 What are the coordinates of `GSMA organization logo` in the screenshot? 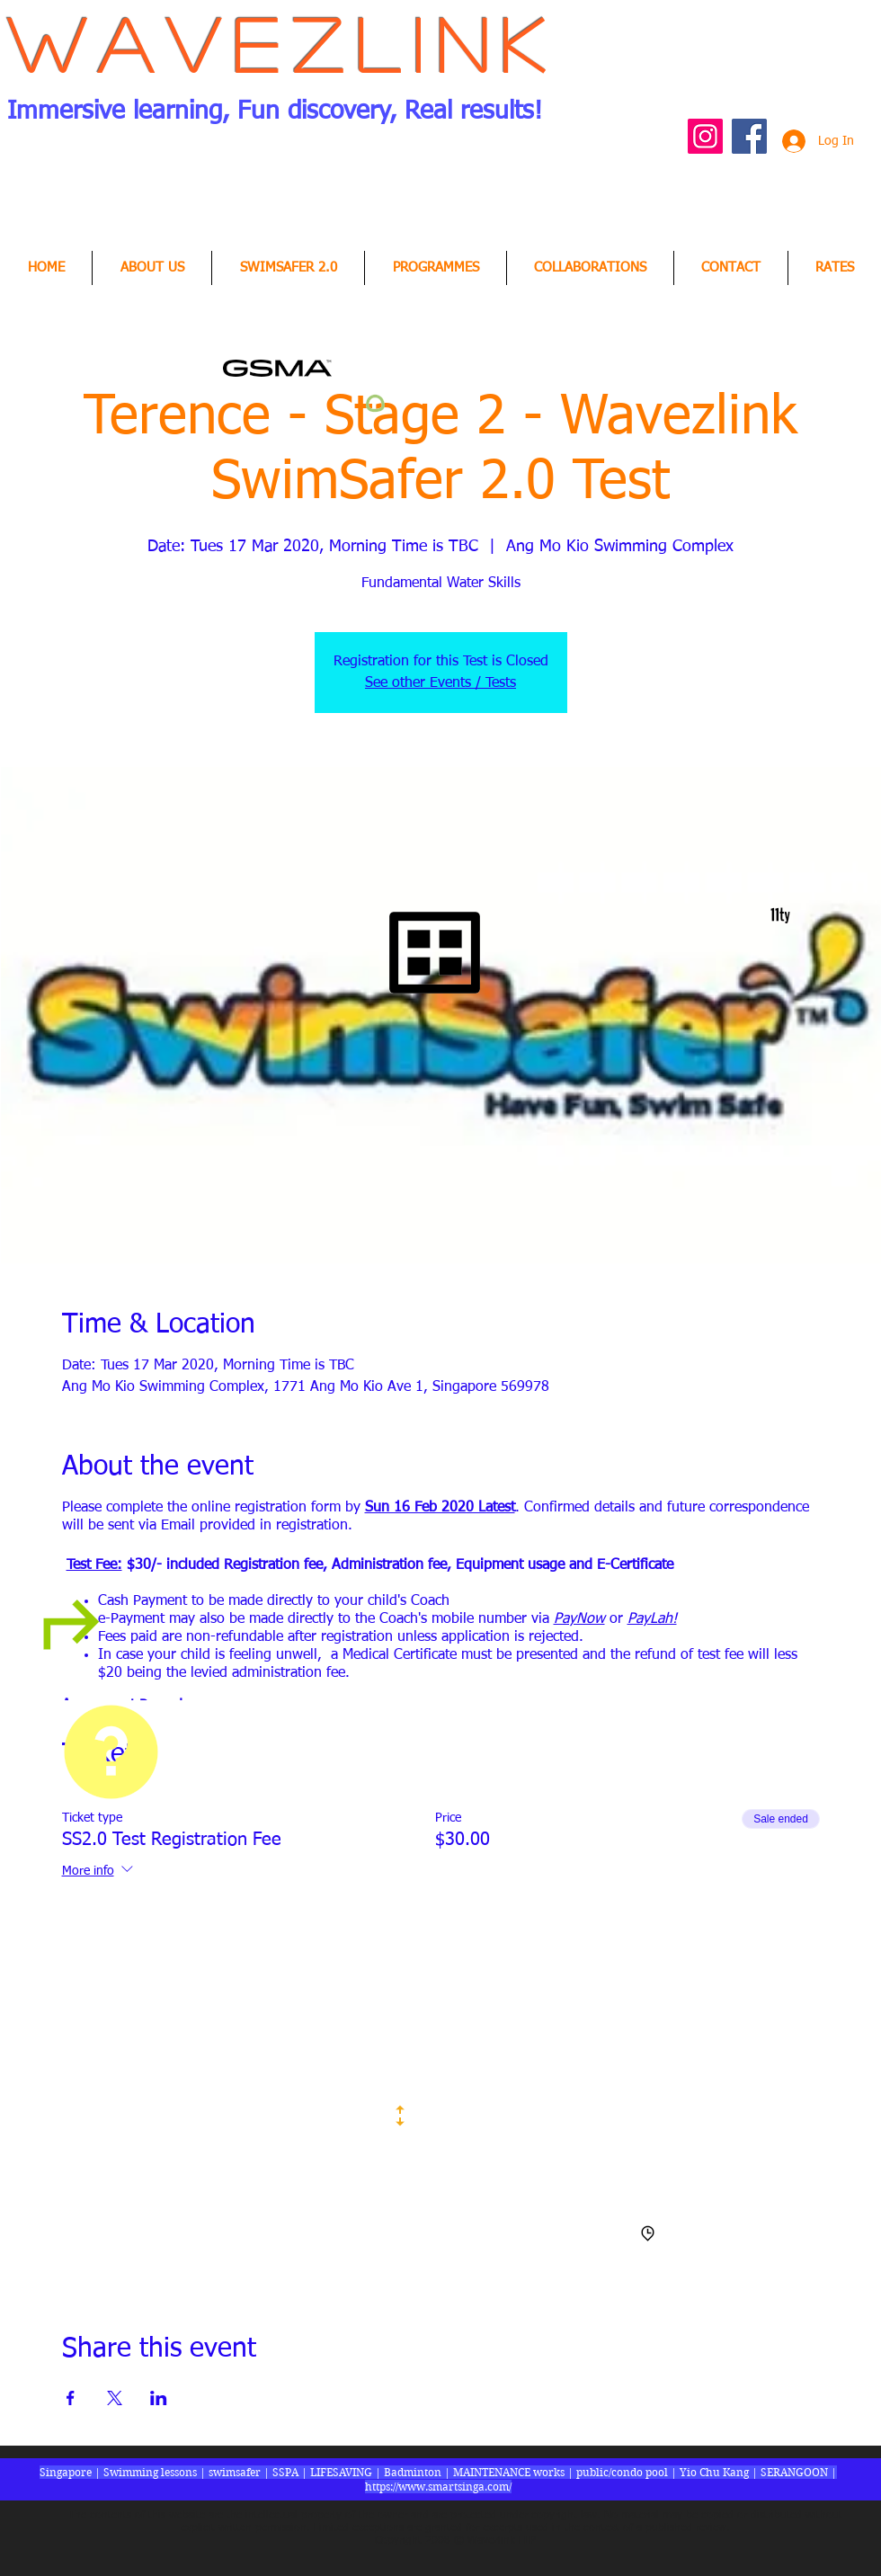 It's located at (277, 368).